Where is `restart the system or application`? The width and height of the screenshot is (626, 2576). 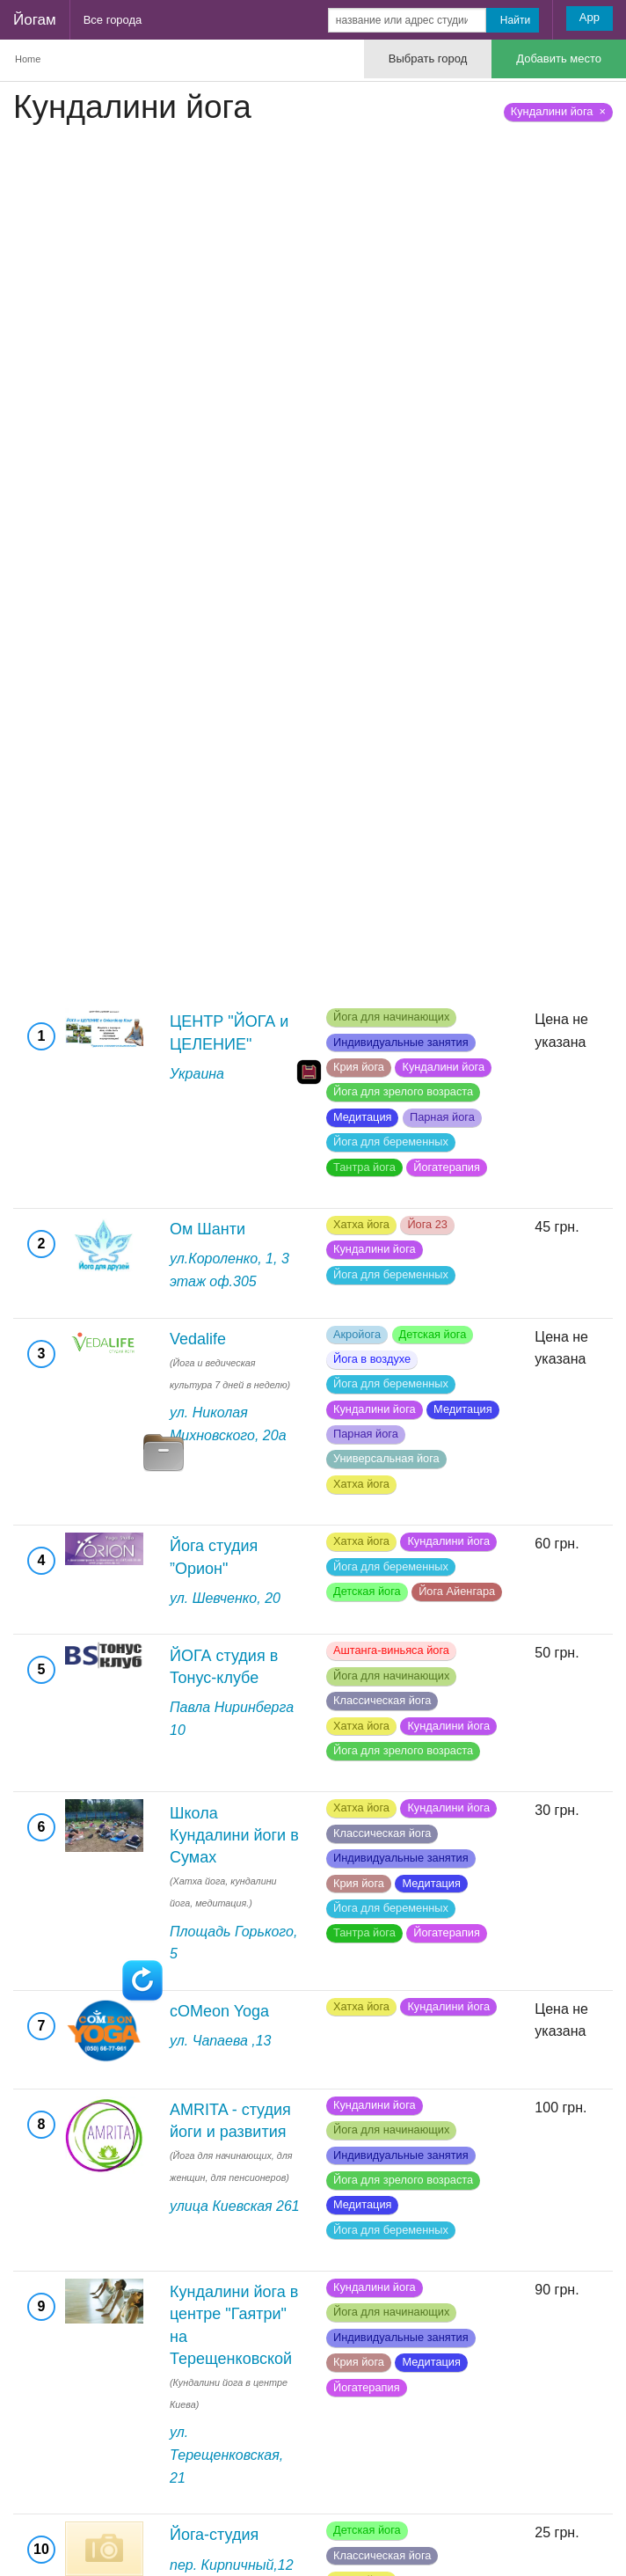
restart the system or application is located at coordinates (142, 1980).